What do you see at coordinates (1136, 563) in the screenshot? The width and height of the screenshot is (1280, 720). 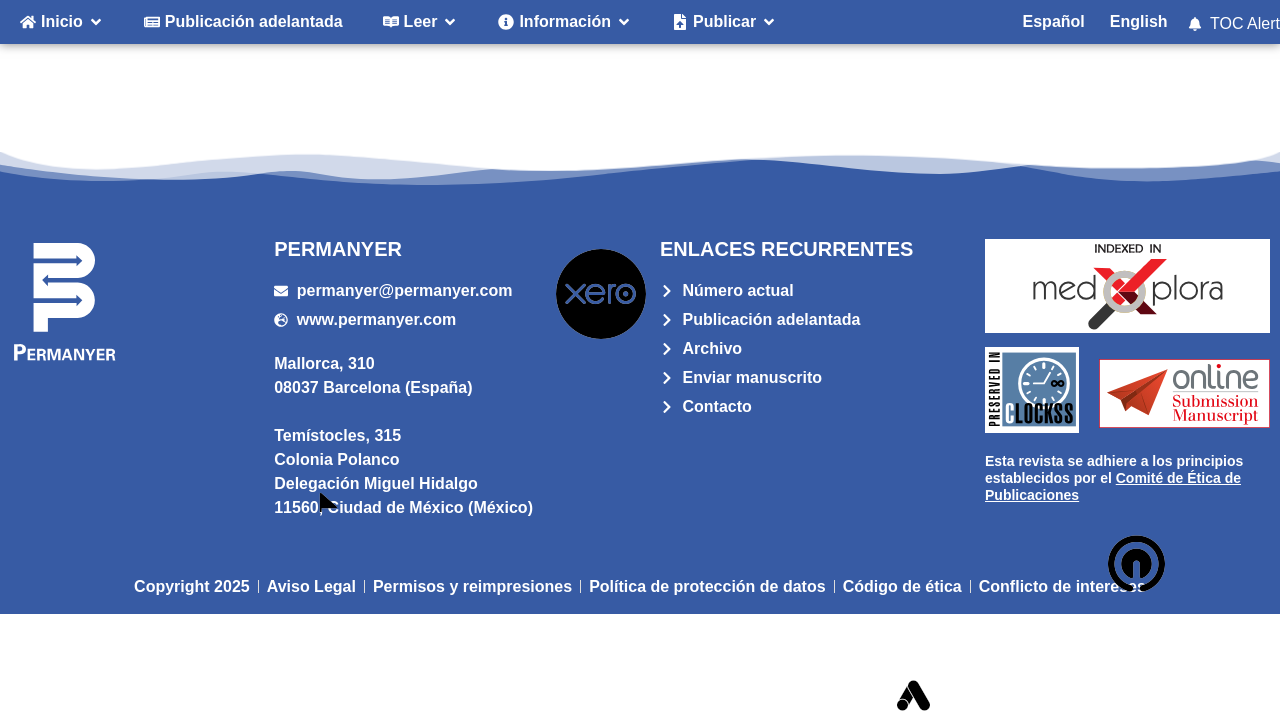 I see `open Qwiklabs learning platform` at bounding box center [1136, 563].